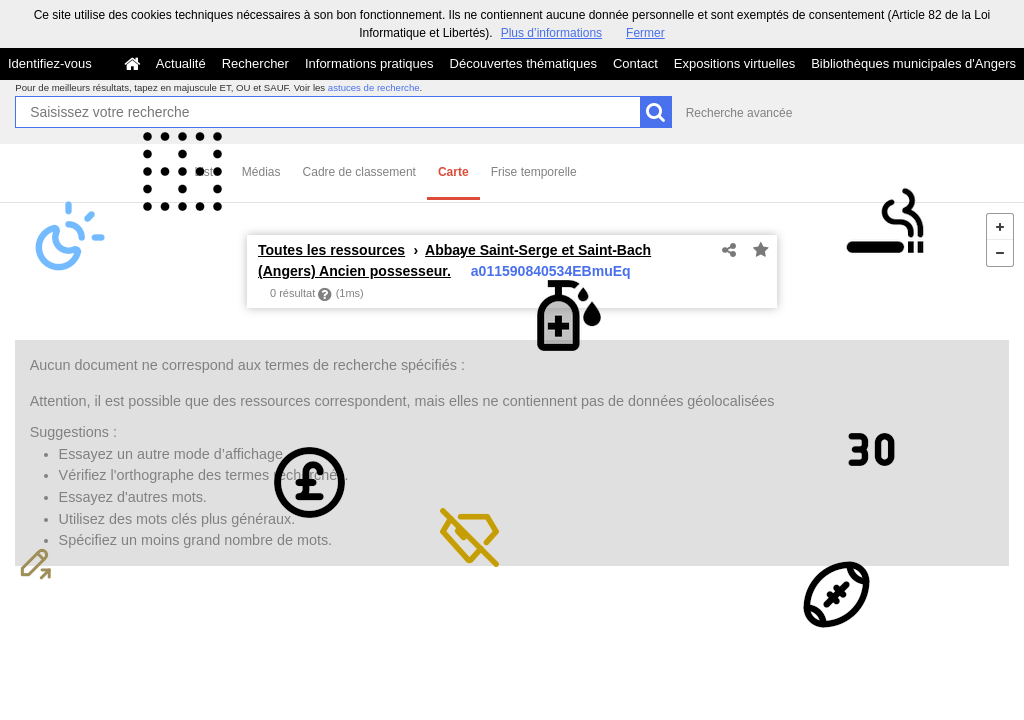 The image size is (1024, 720). Describe the element at coordinates (565, 315) in the screenshot. I see `access hand sanitizer station information` at that location.